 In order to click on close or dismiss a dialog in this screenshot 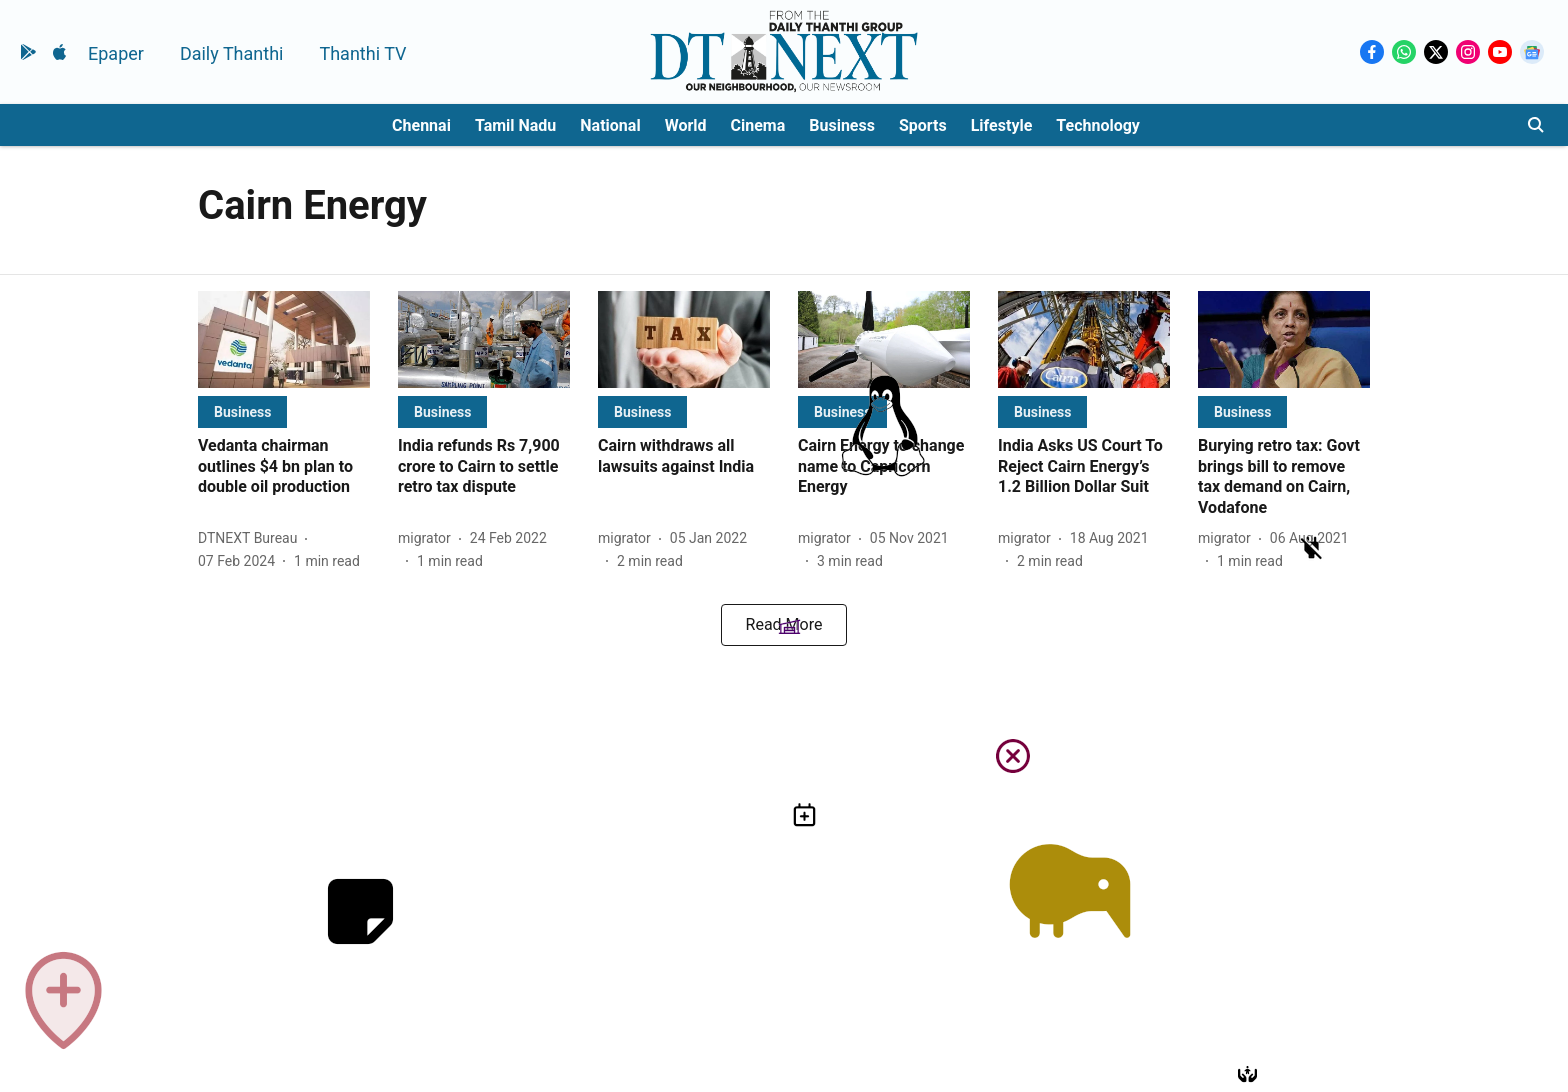, I will do `click(1013, 756)`.